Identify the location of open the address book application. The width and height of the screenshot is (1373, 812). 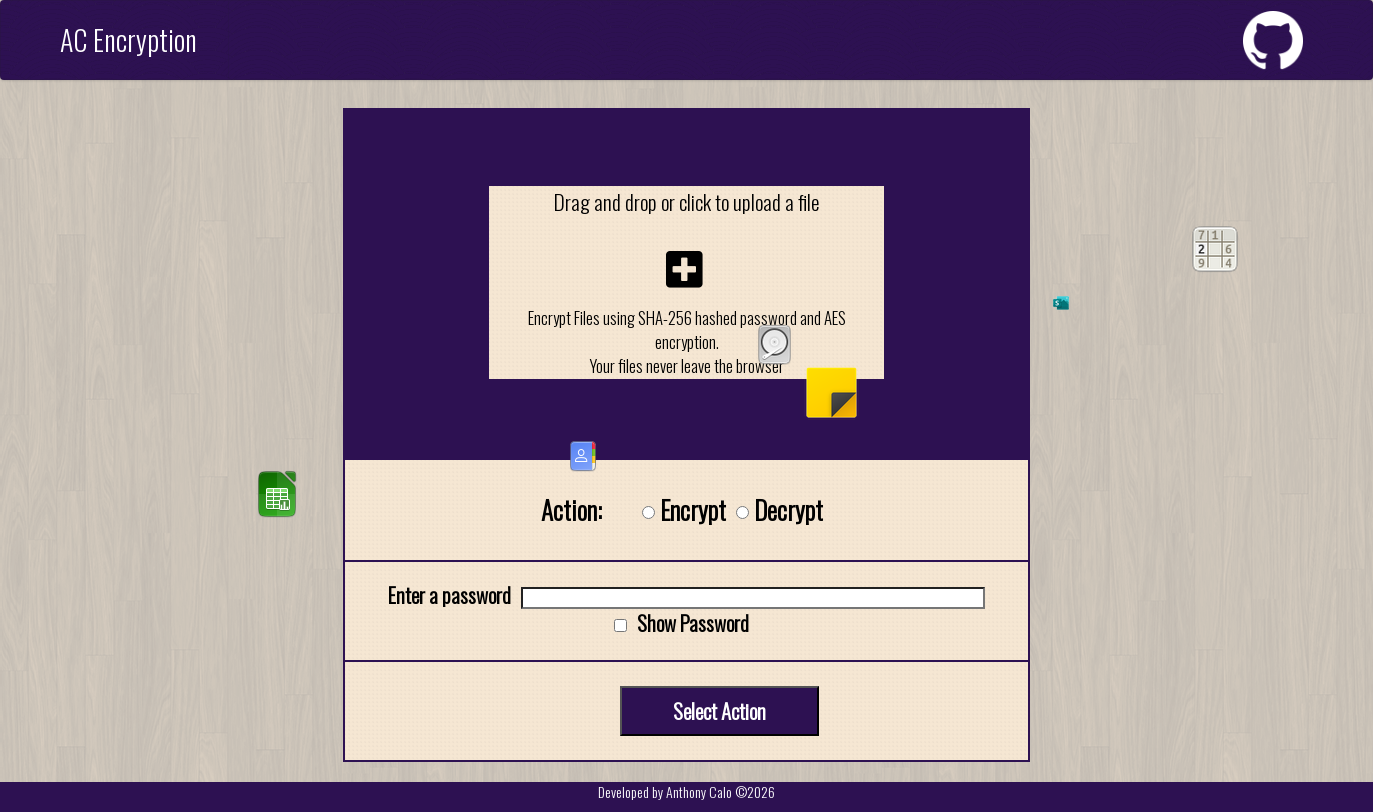
(583, 456).